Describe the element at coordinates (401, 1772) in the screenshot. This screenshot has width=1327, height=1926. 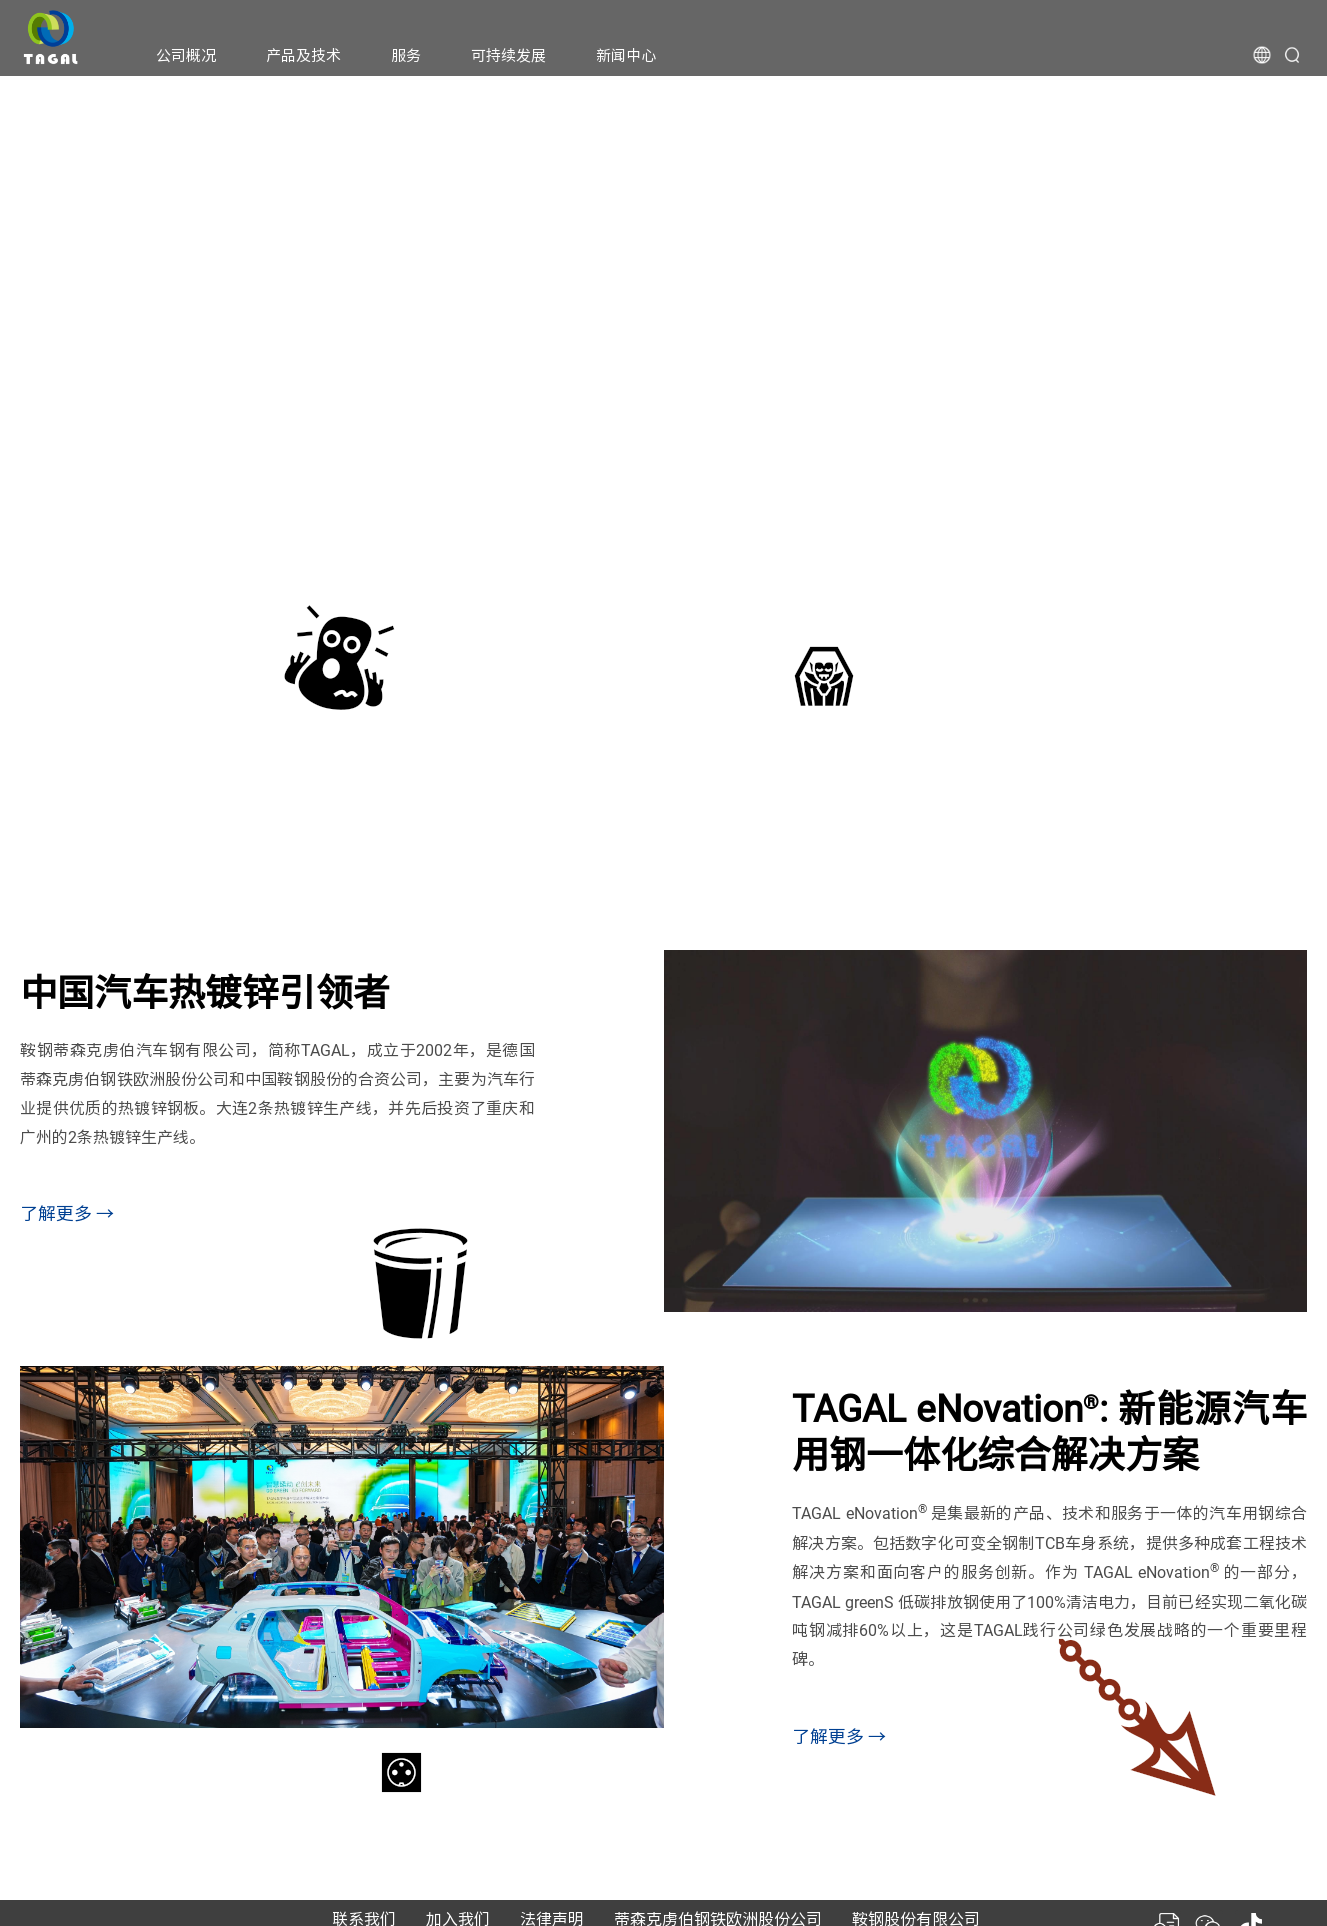
I see `indicates electrical outlet or power source location` at that location.